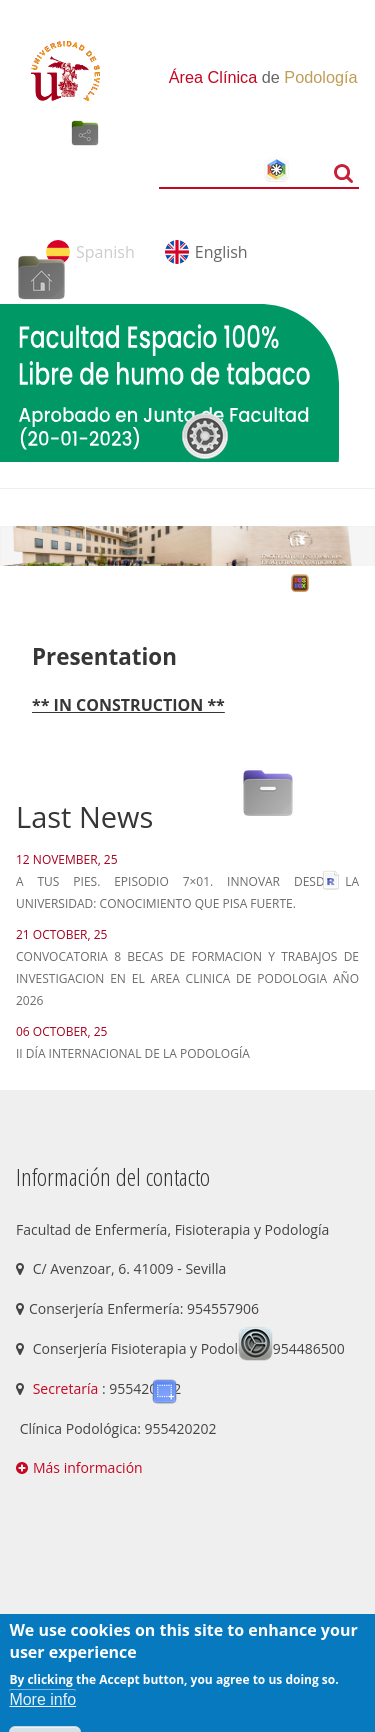  I want to click on view or edit document properties, so click(205, 436).